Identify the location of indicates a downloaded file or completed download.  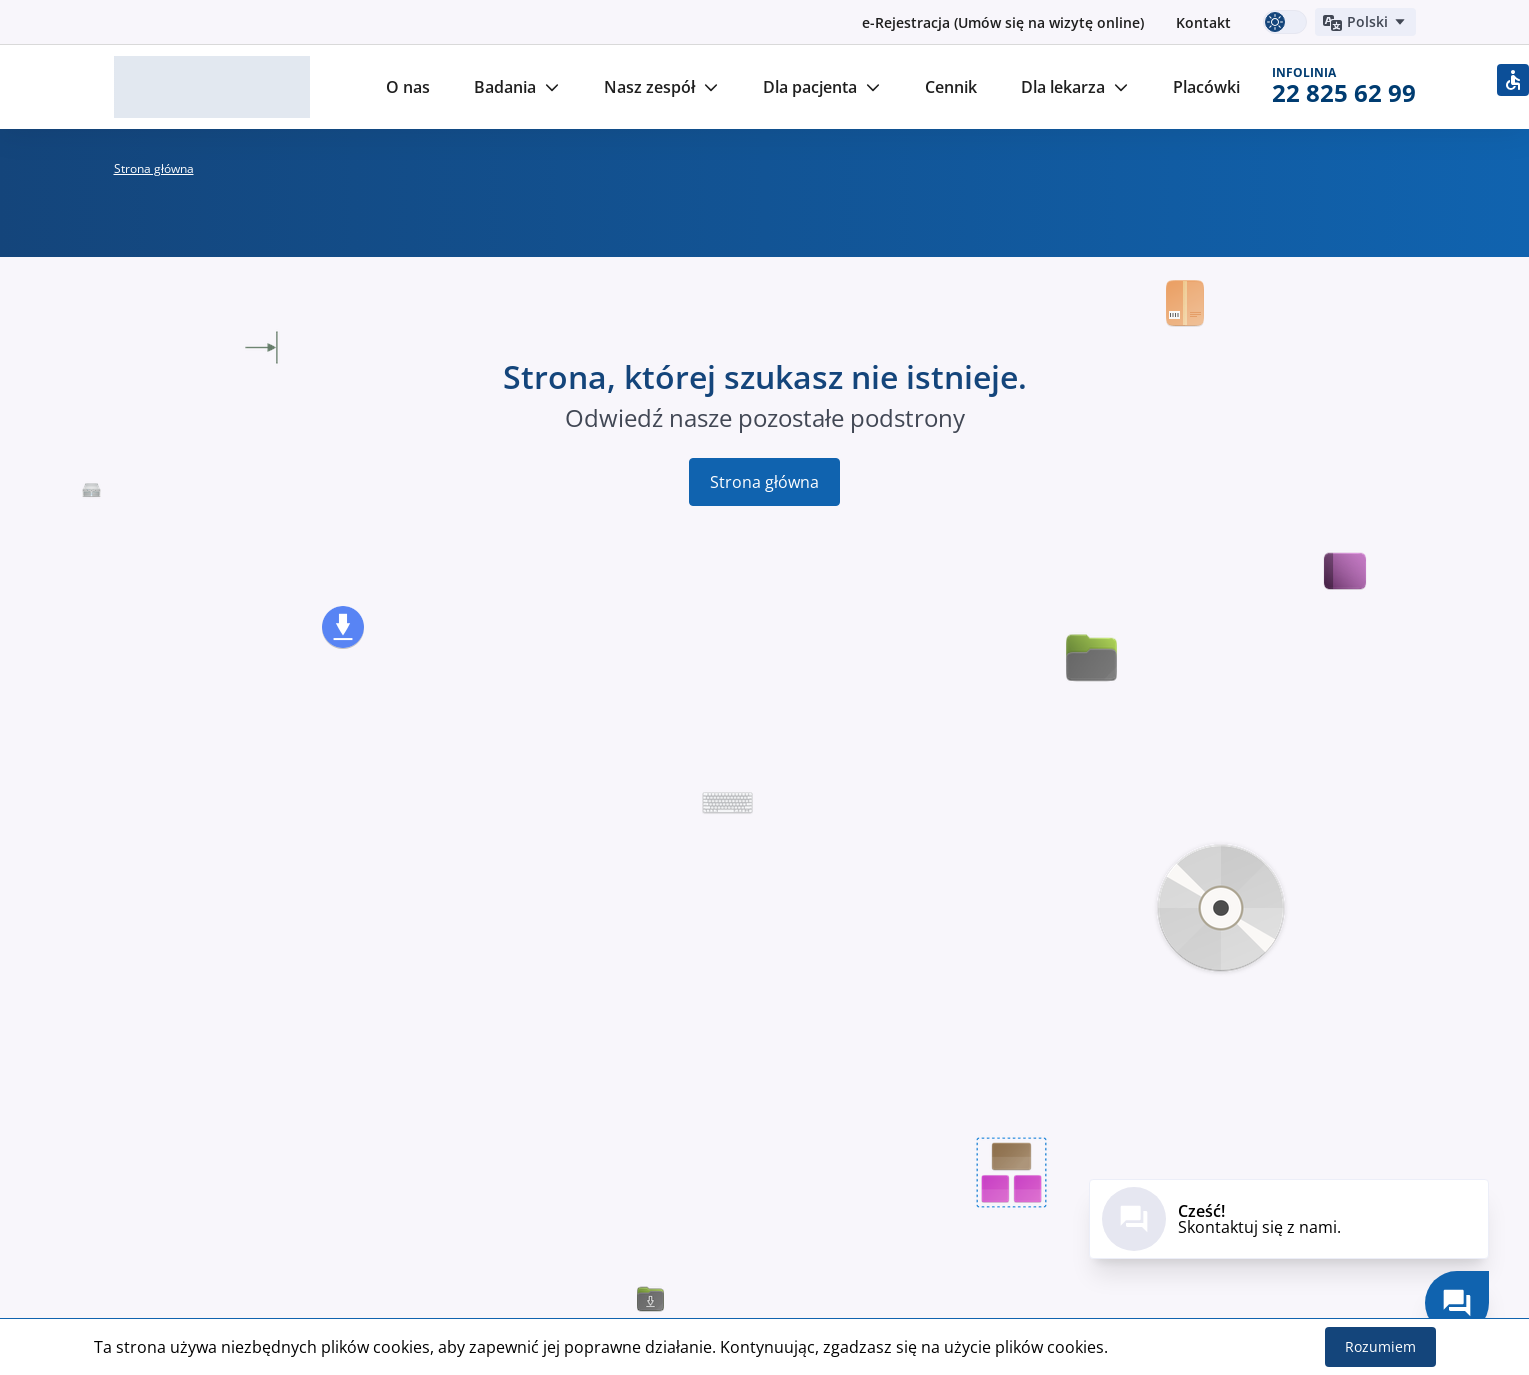
(343, 627).